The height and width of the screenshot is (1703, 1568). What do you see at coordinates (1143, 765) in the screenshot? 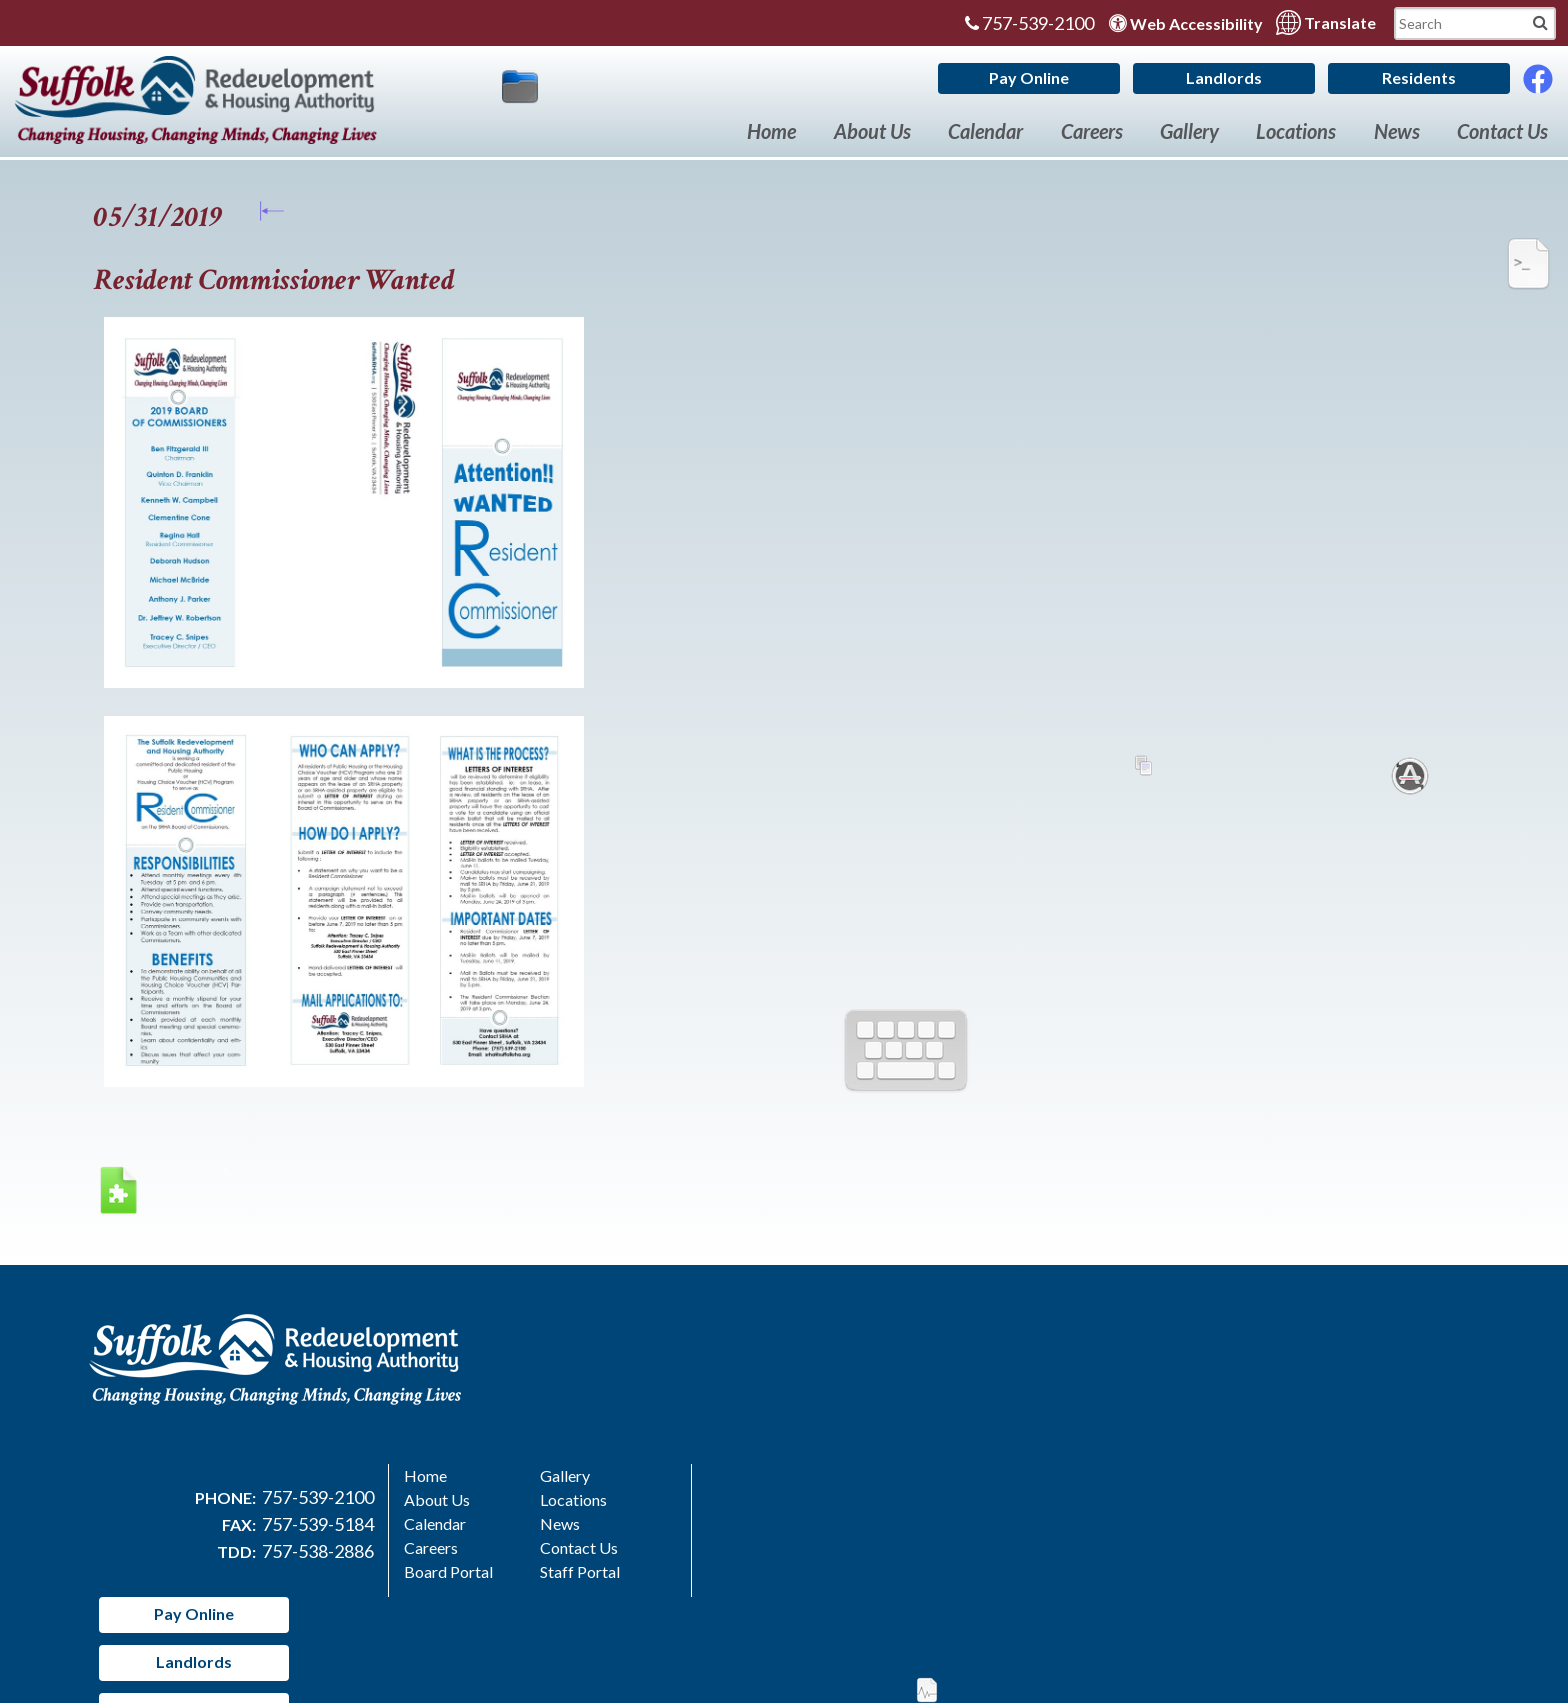
I see `copy selected content to clipboard` at bounding box center [1143, 765].